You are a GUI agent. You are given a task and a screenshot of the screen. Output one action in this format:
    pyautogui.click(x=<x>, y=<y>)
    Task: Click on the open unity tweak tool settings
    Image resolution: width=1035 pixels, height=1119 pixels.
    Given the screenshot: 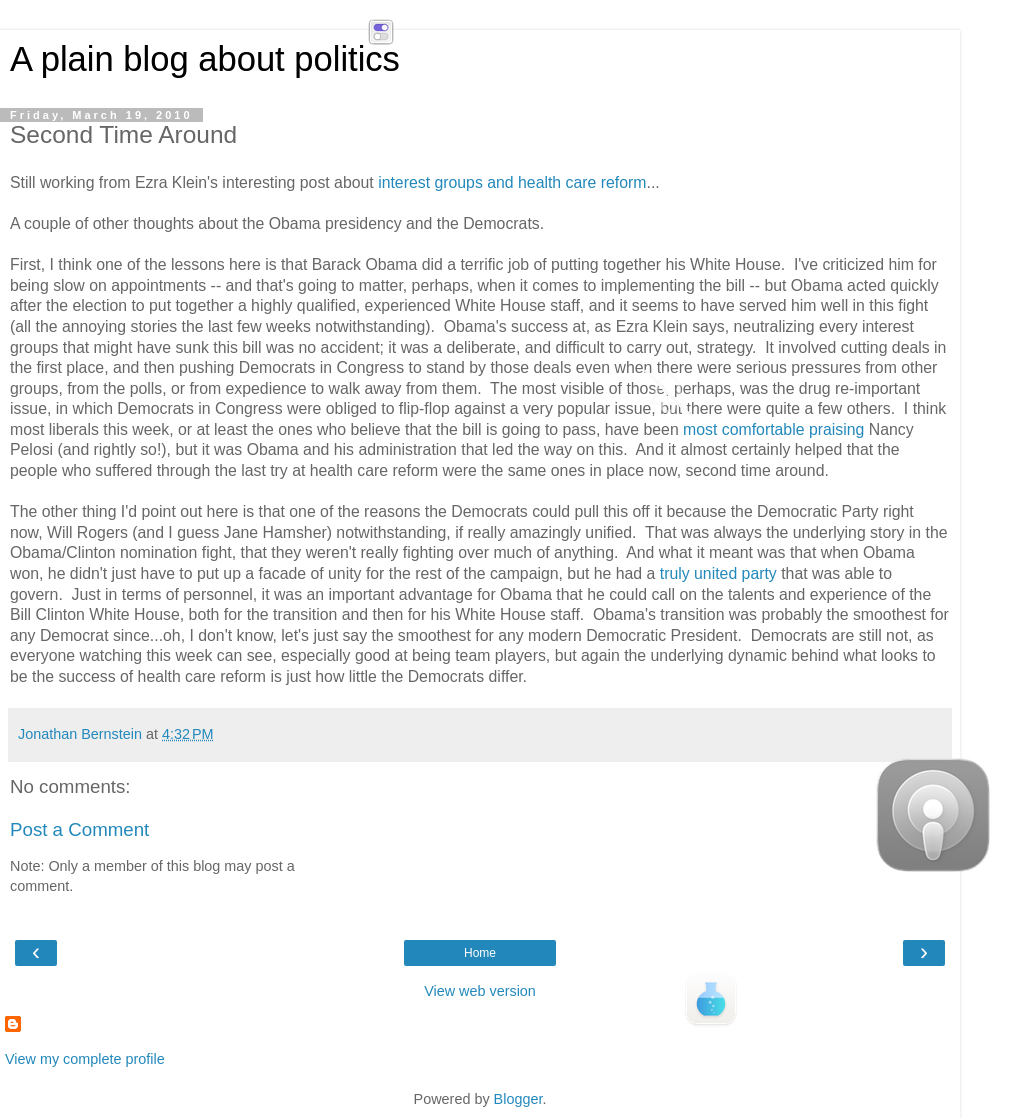 What is the action you would take?
    pyautogui.click(x=381, y=32)
    